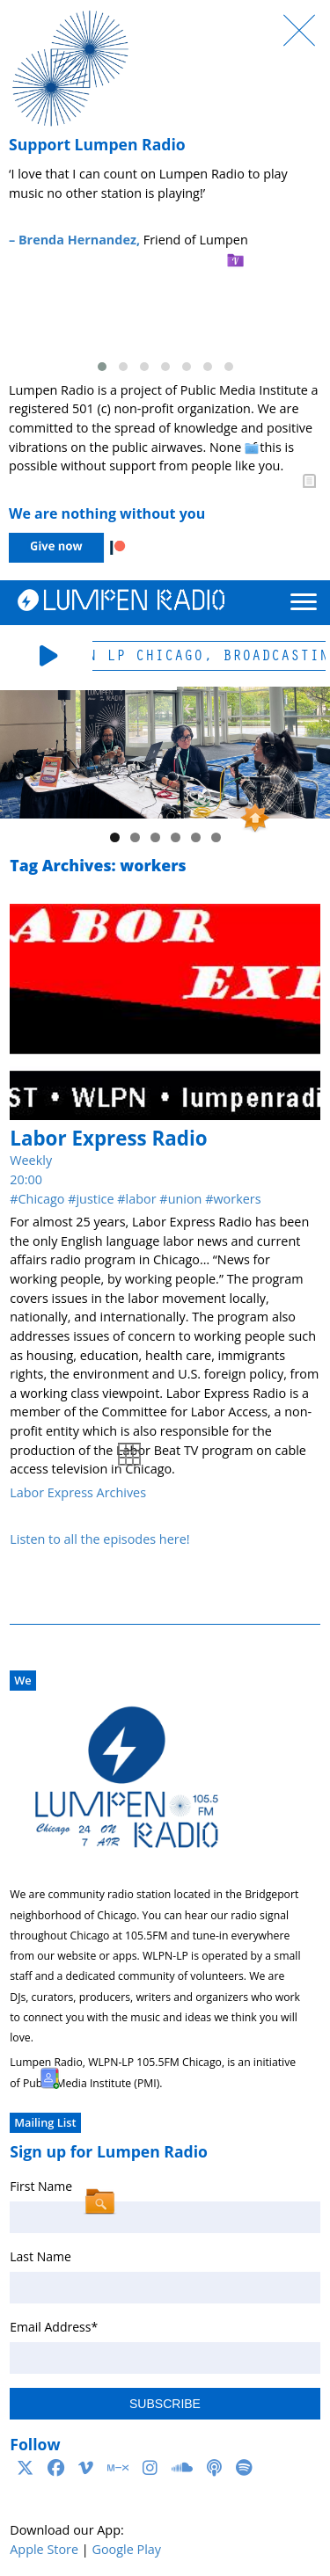 The height and width of the screenshot is (2576, 330). Describe the element at coordinates (309, 481) in the screenshot. I see `access multi-disk or RAID storage drive` at that location.